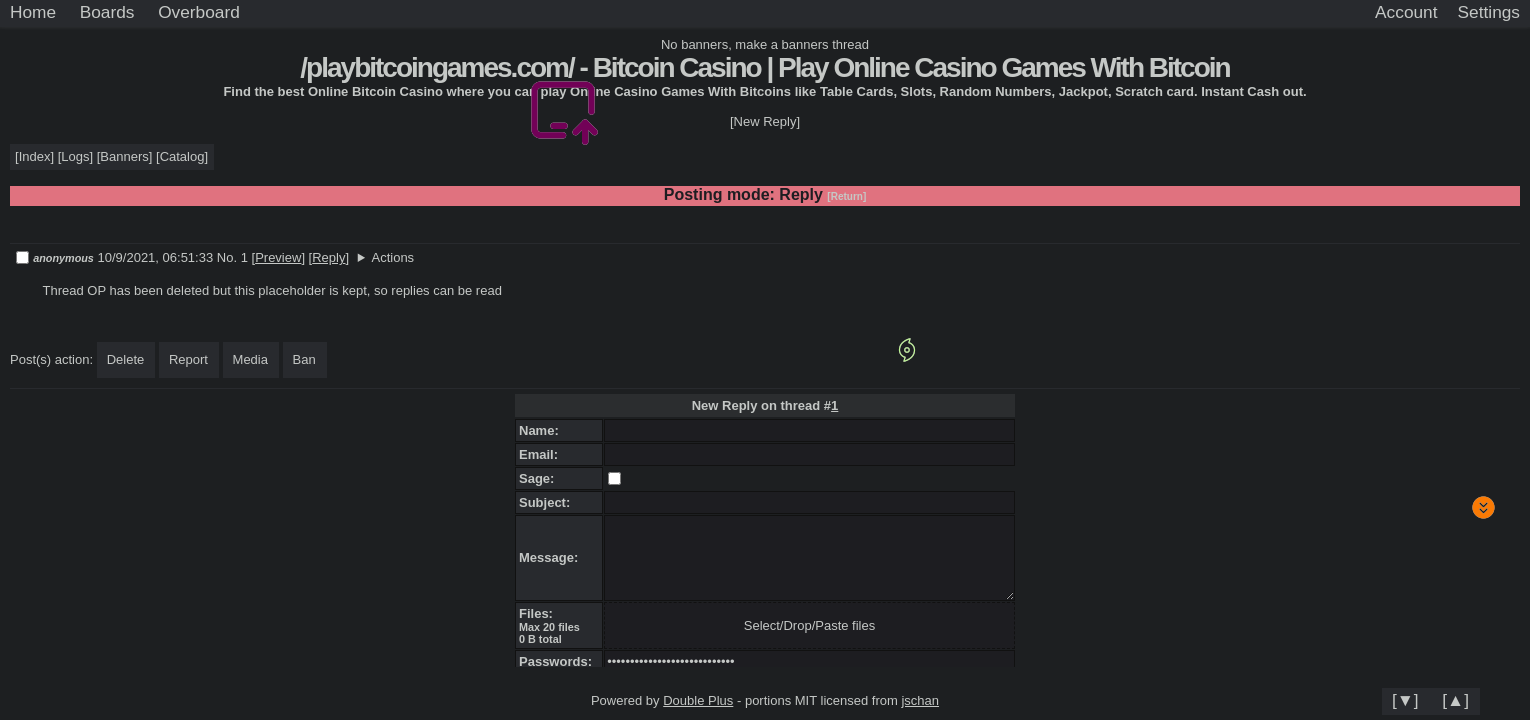 This screenshot has height=720, width=1530. Describe the element at coordinates (563, 110) in the screenshot. I see `upload content to tablet device` at that location.